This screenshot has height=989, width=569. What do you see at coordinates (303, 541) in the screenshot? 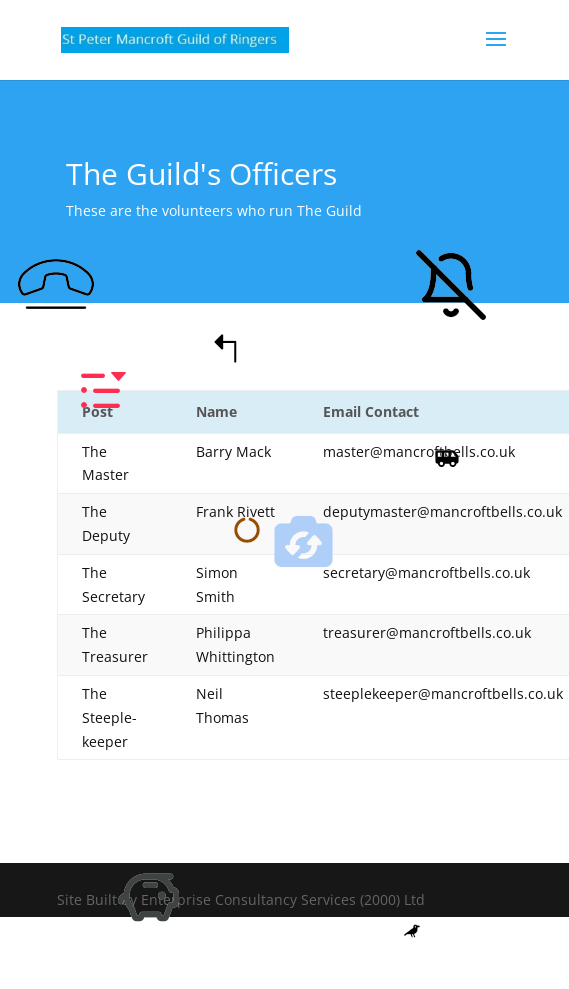
I see `switch between front and rear camera` at bounding box center [303, 541].